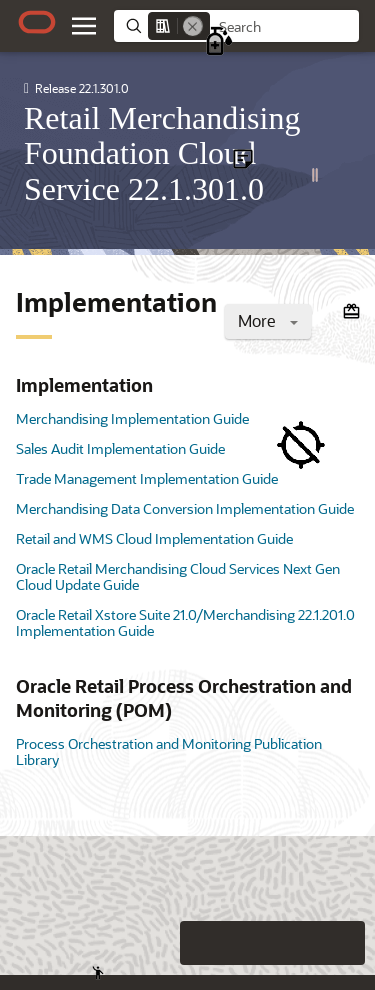  I want to click on access people or contacts, so click(98, 973).